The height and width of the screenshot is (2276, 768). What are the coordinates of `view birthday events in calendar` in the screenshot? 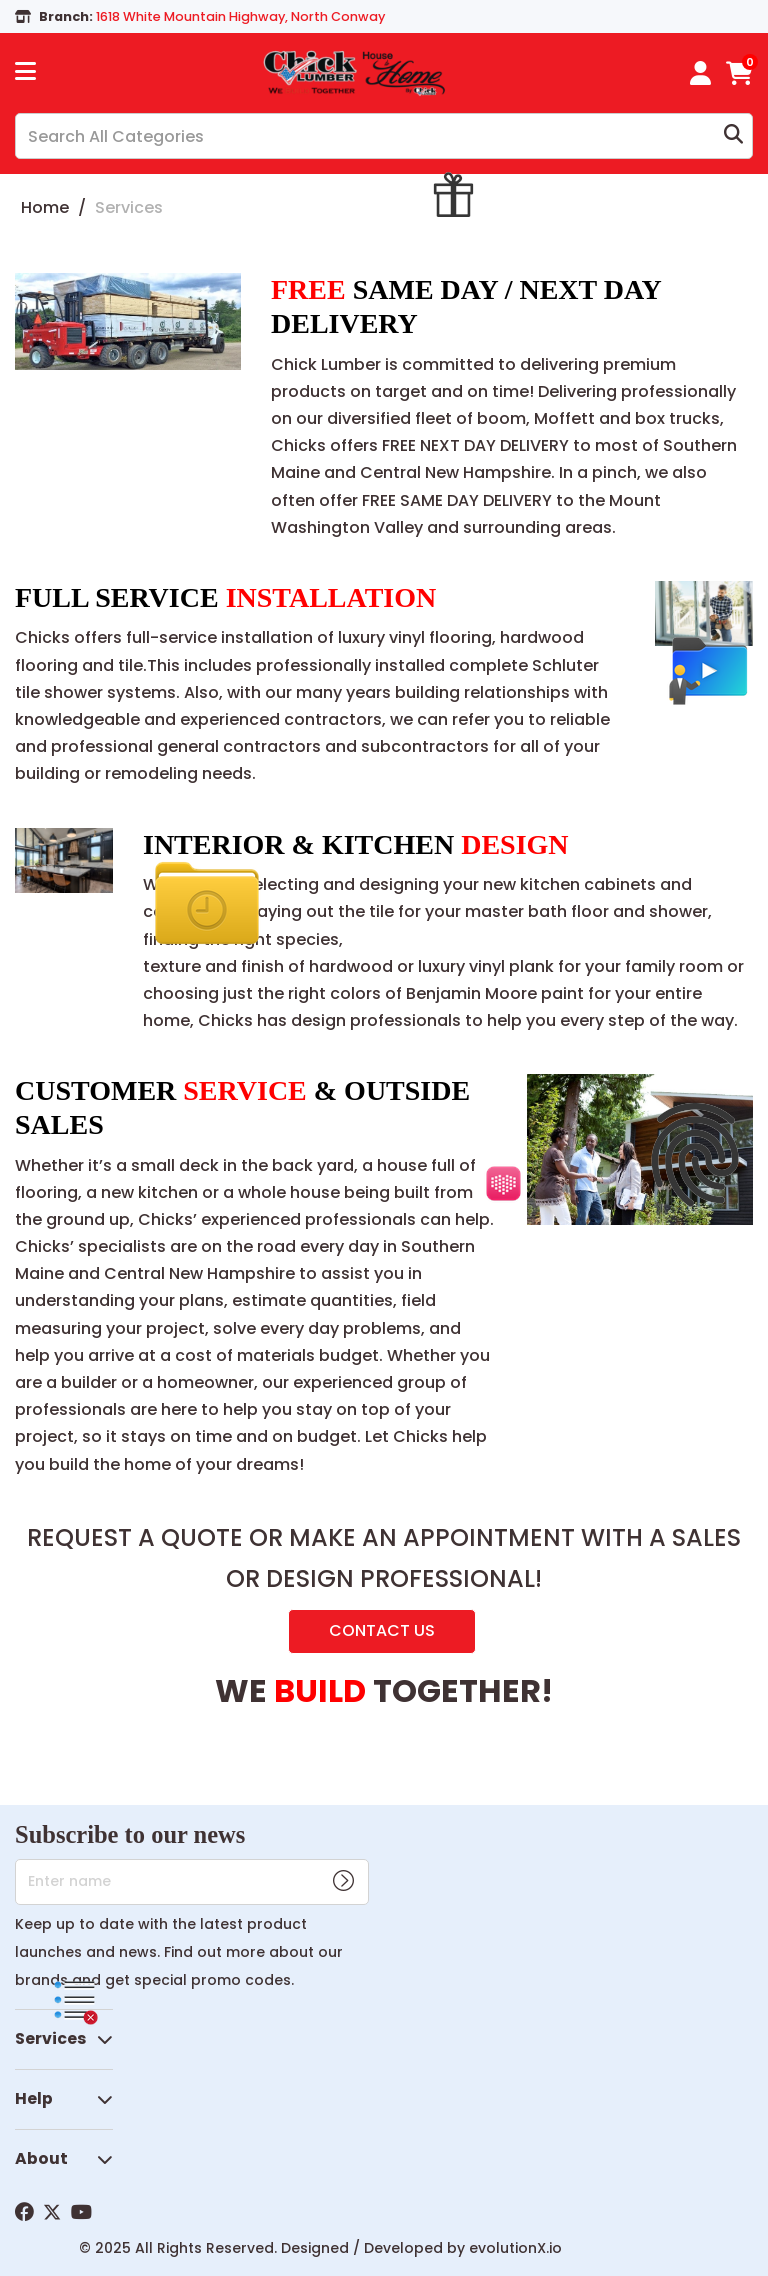 It's located at (453, 194).